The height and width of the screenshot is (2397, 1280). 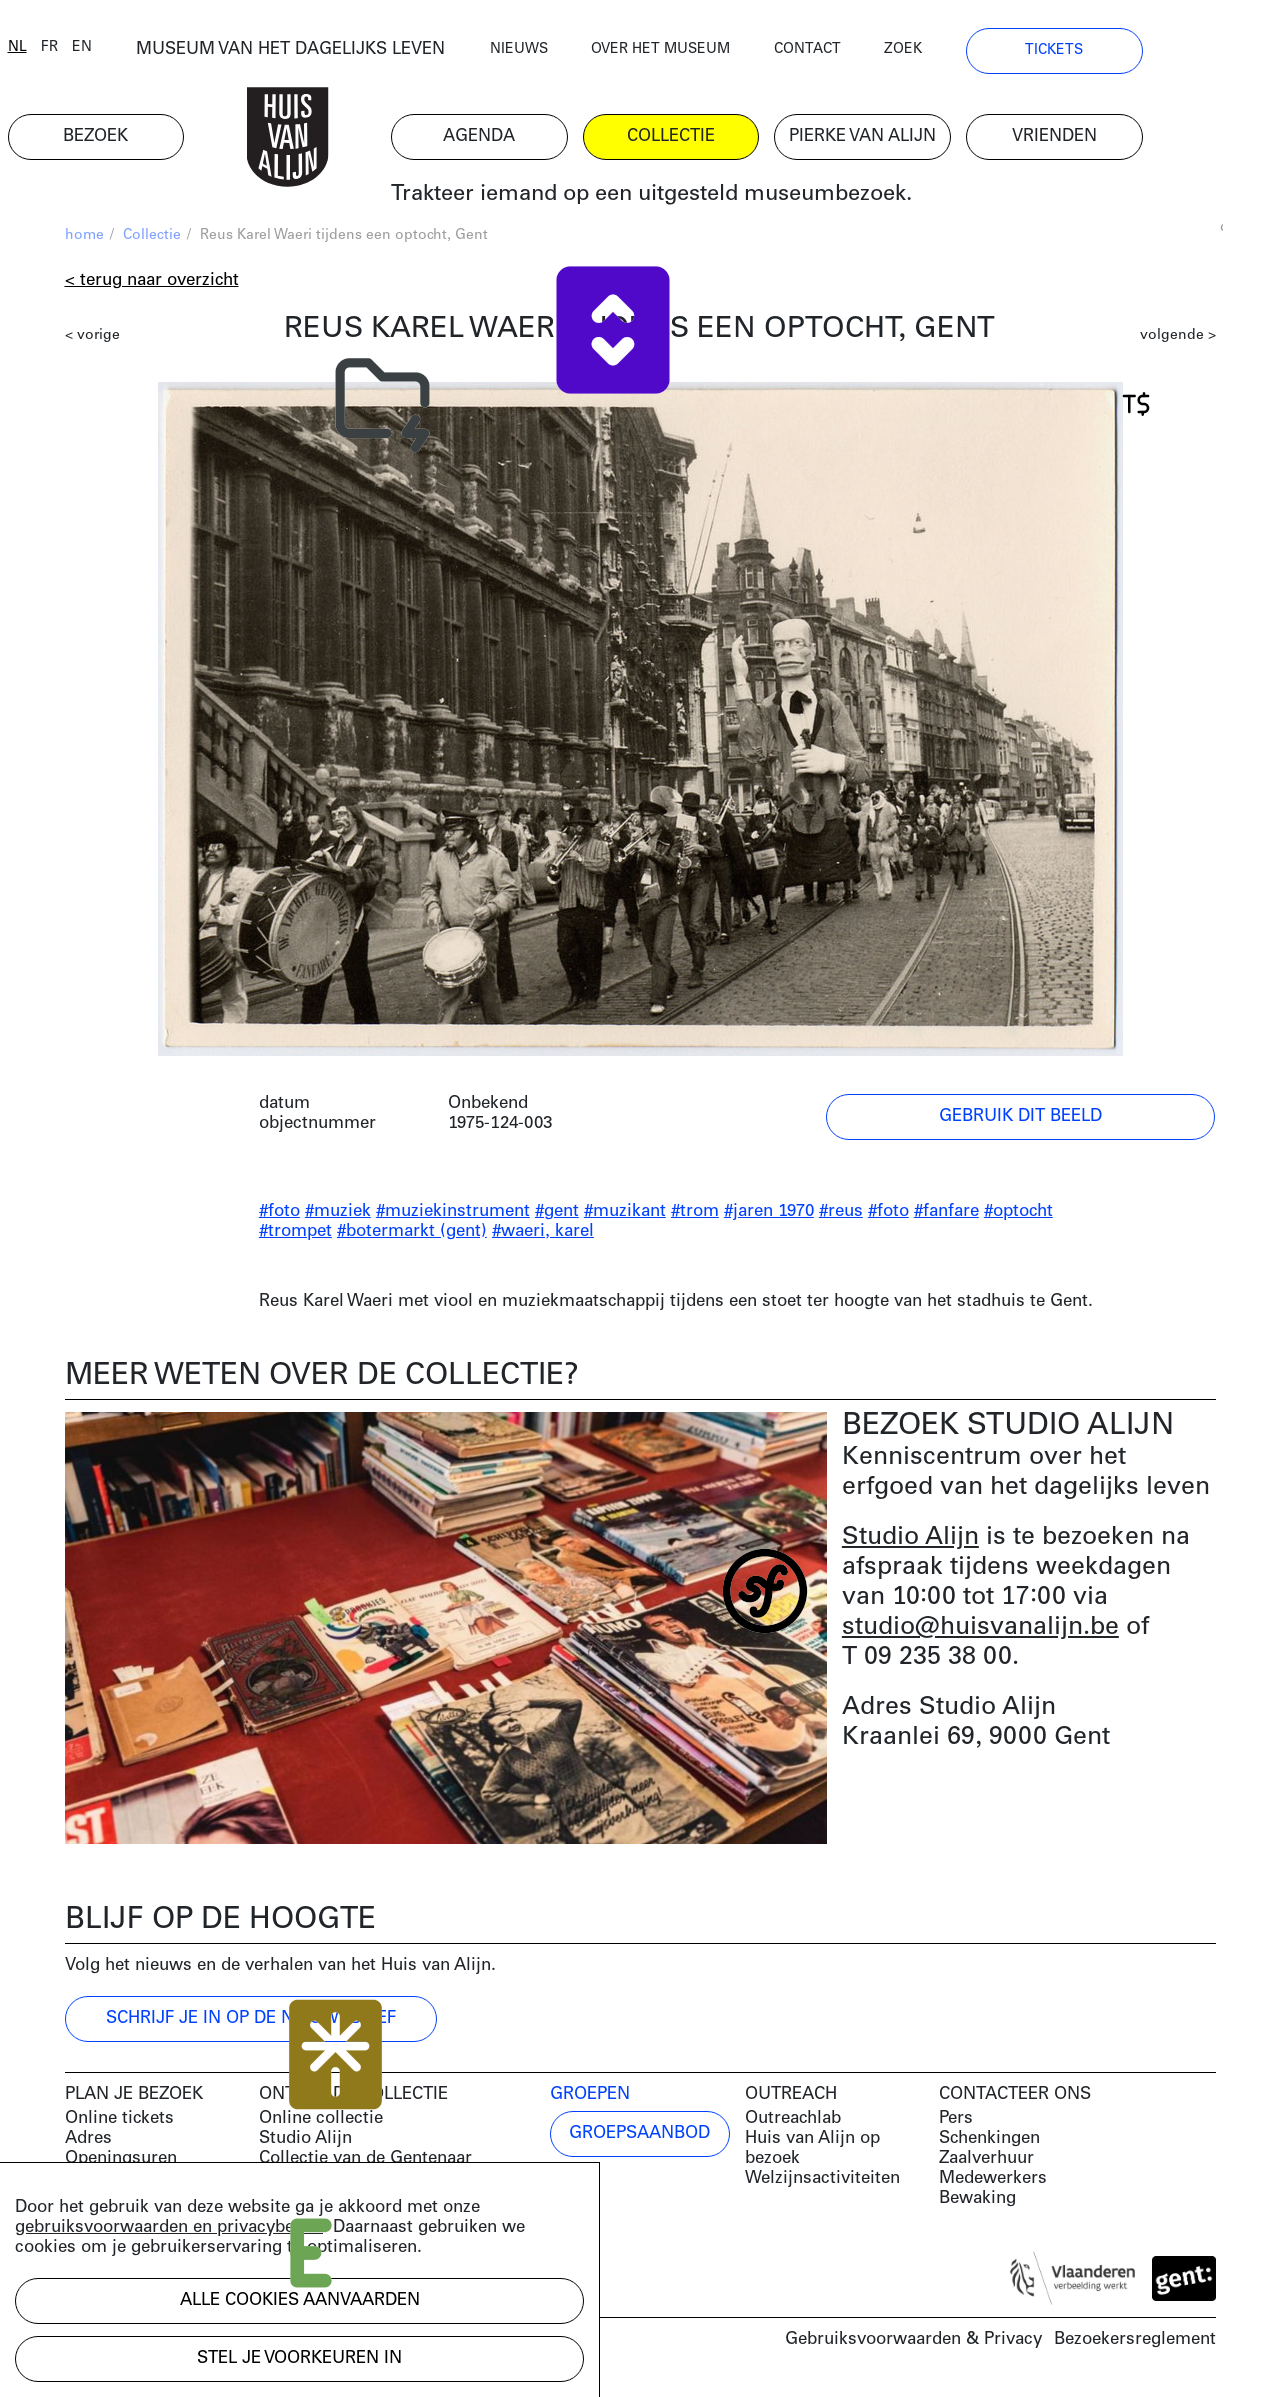 I want to click on symfony framework logo, so click(x=765, y=1591).